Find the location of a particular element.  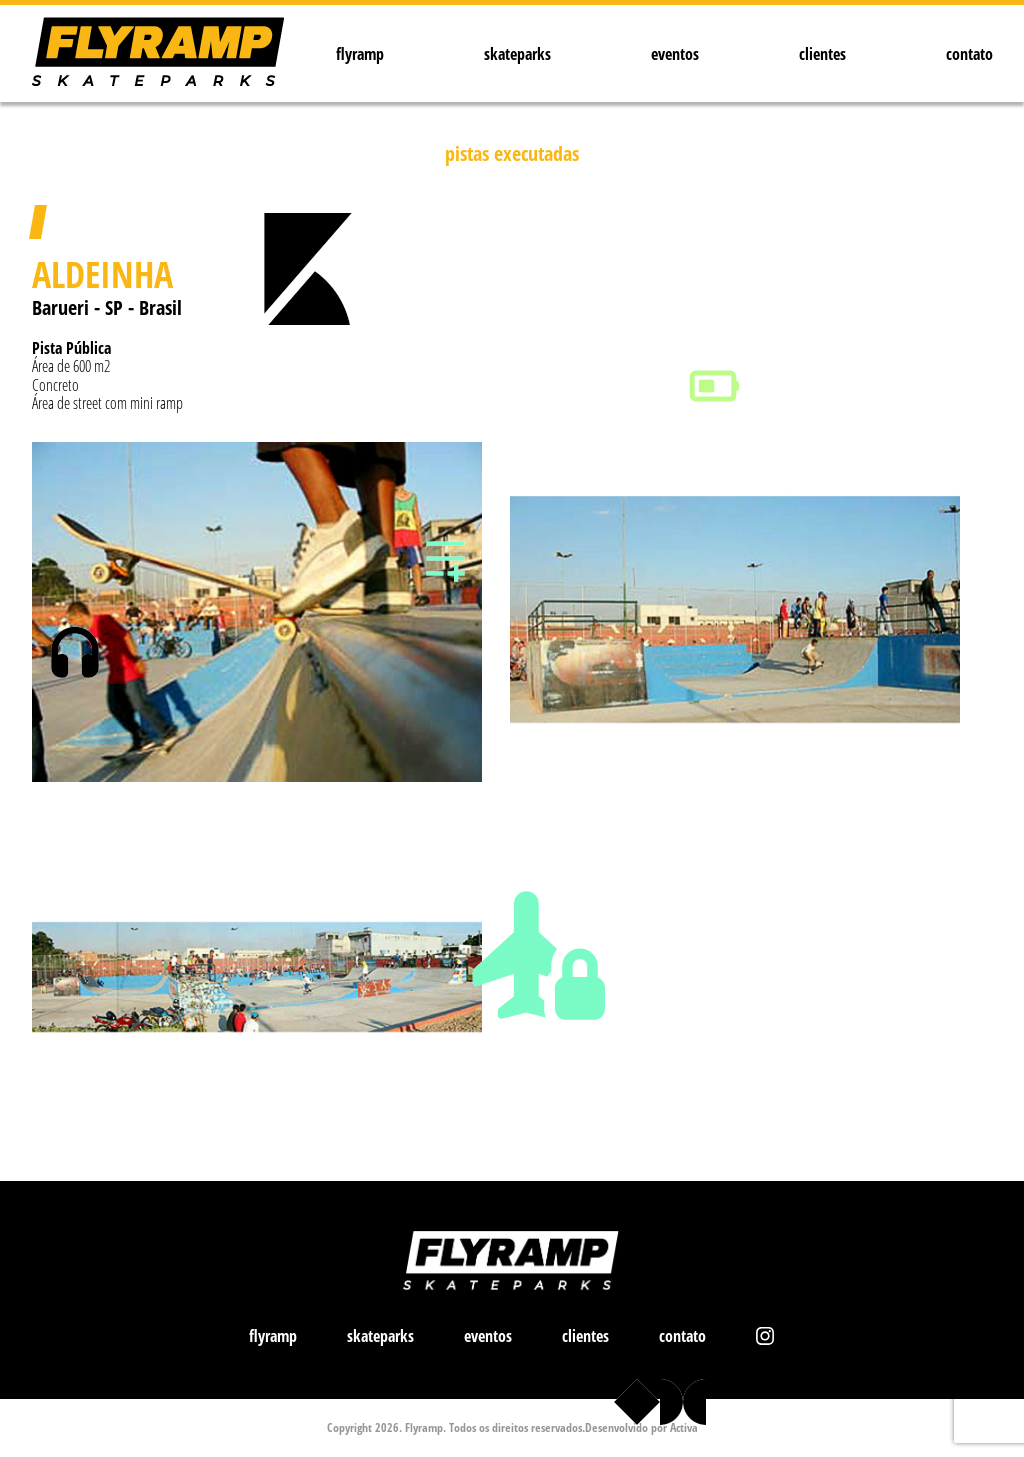

listen to audio or music is located at coordinates (75, 654).